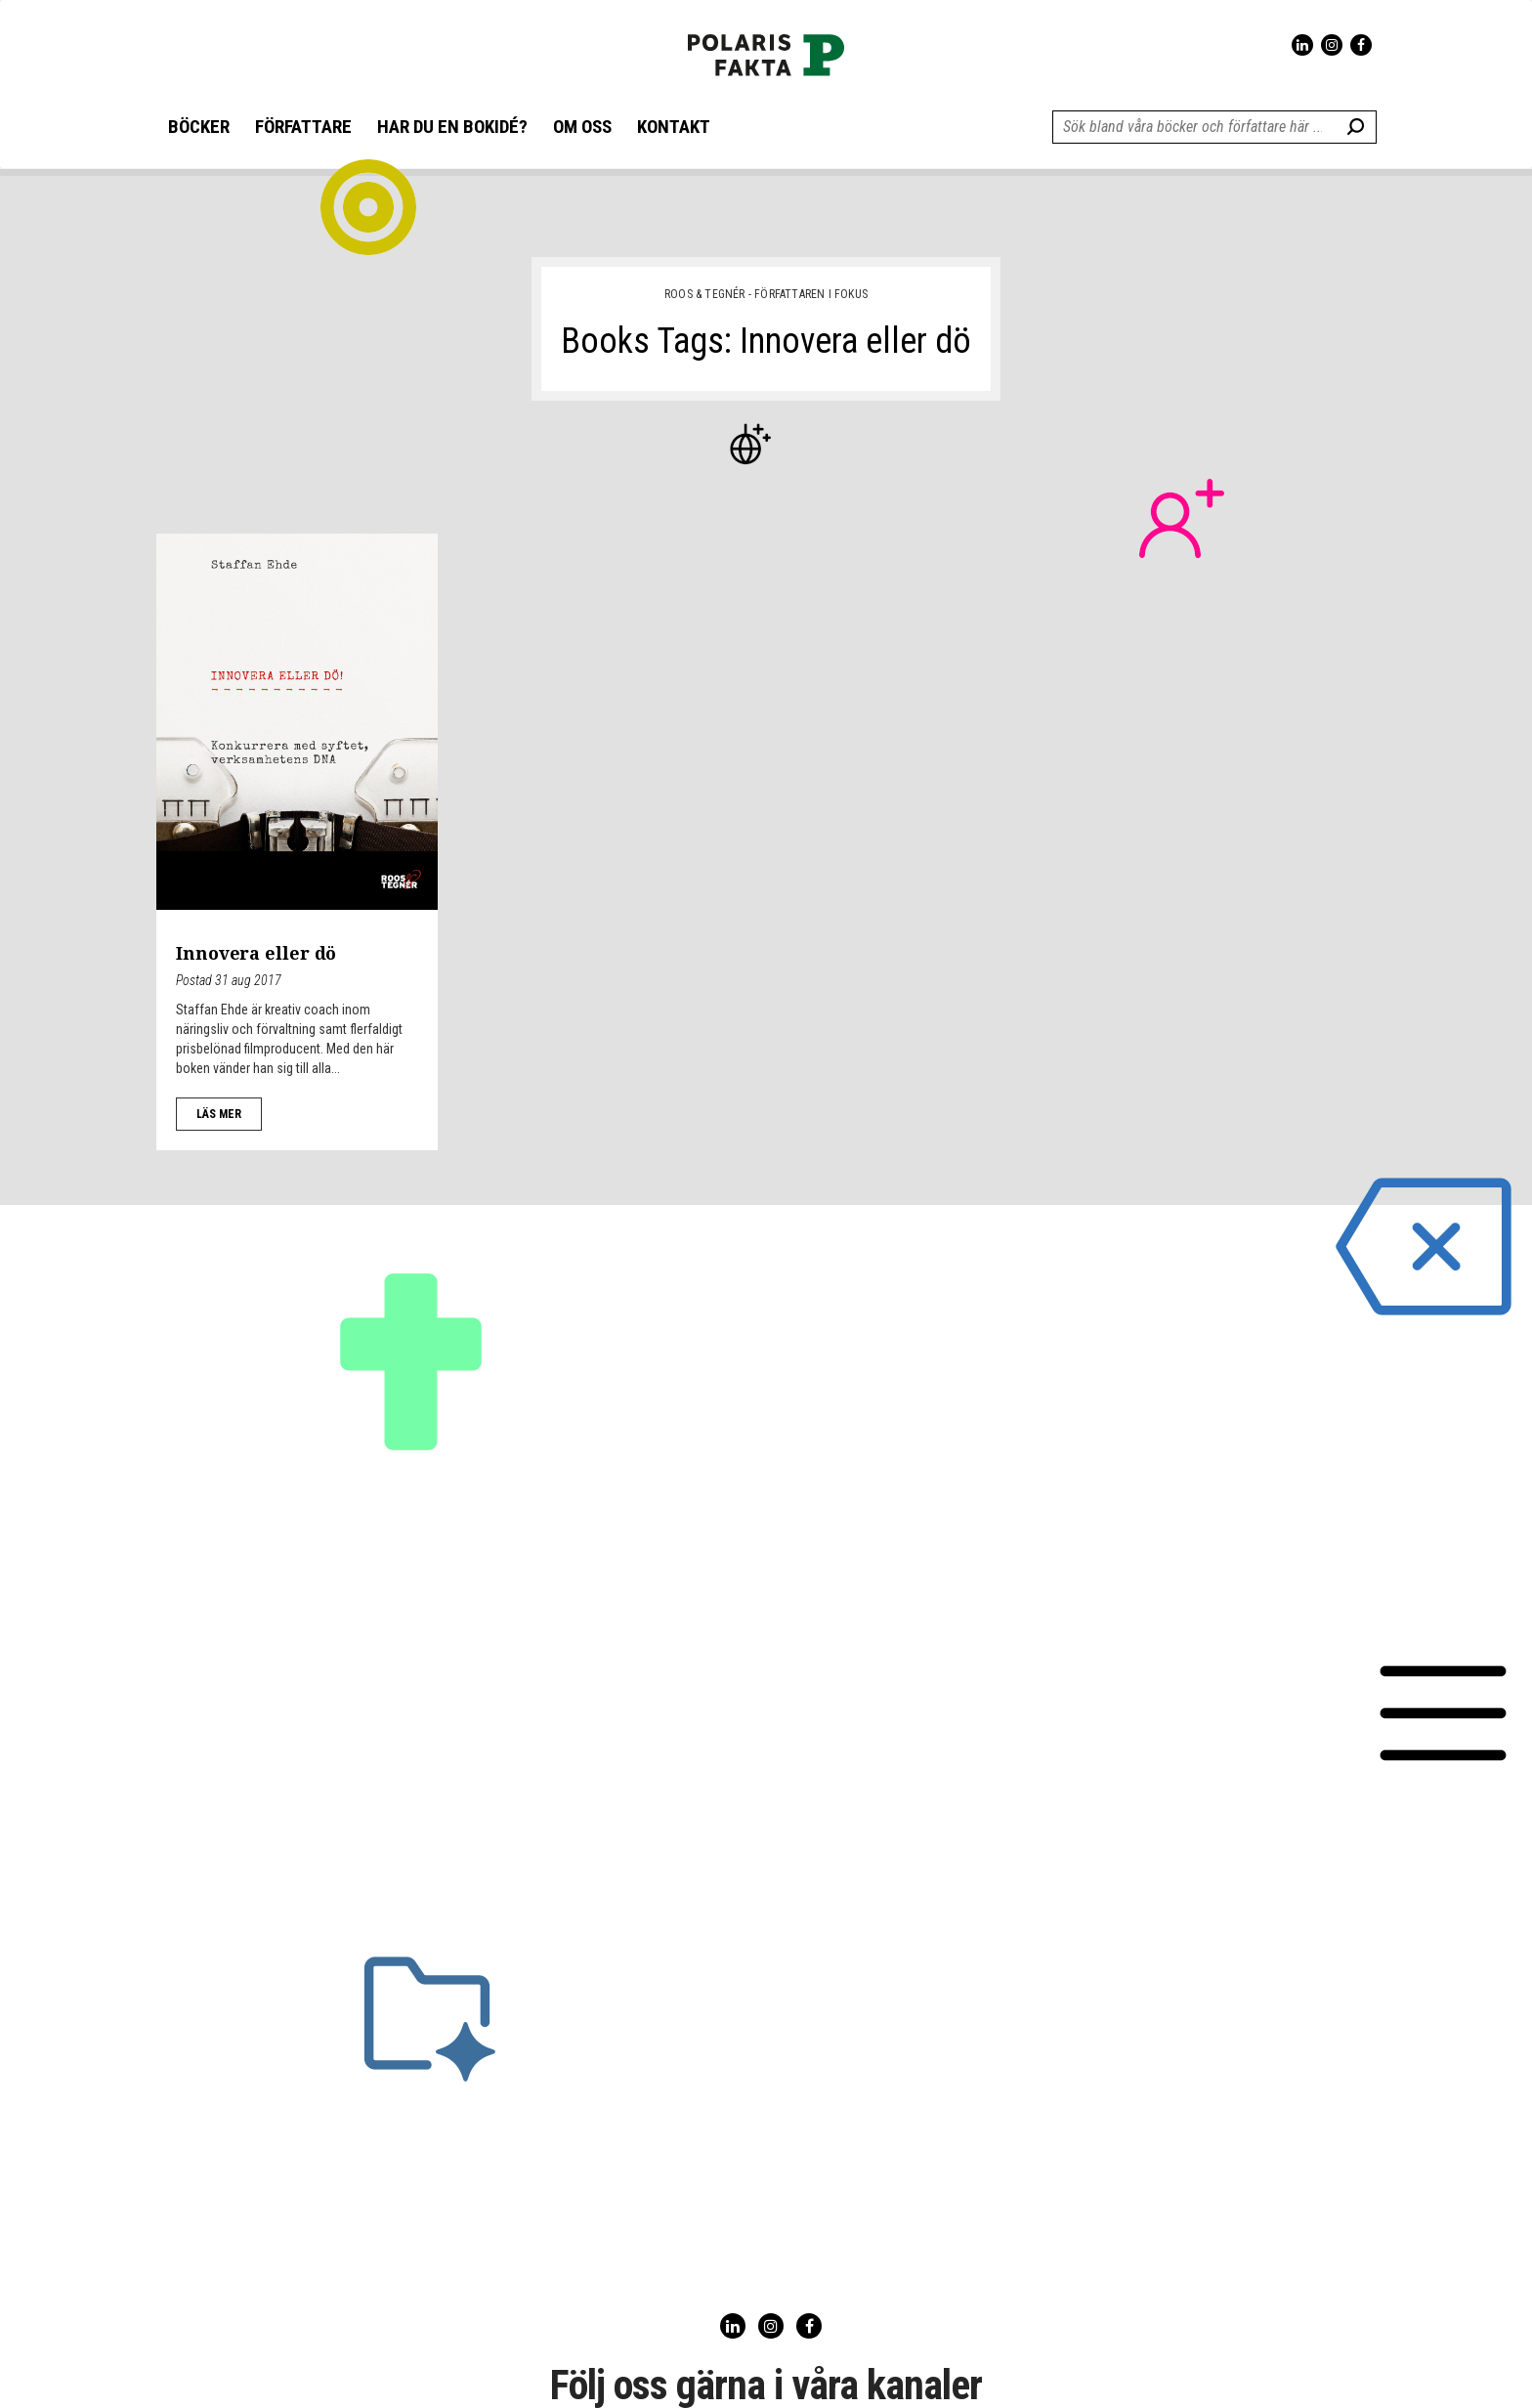 This screenshot has height=2408, width=1532. Describe the element at coordinates (748, 445) in the screenshot. I see `access party or event mode` at that location.